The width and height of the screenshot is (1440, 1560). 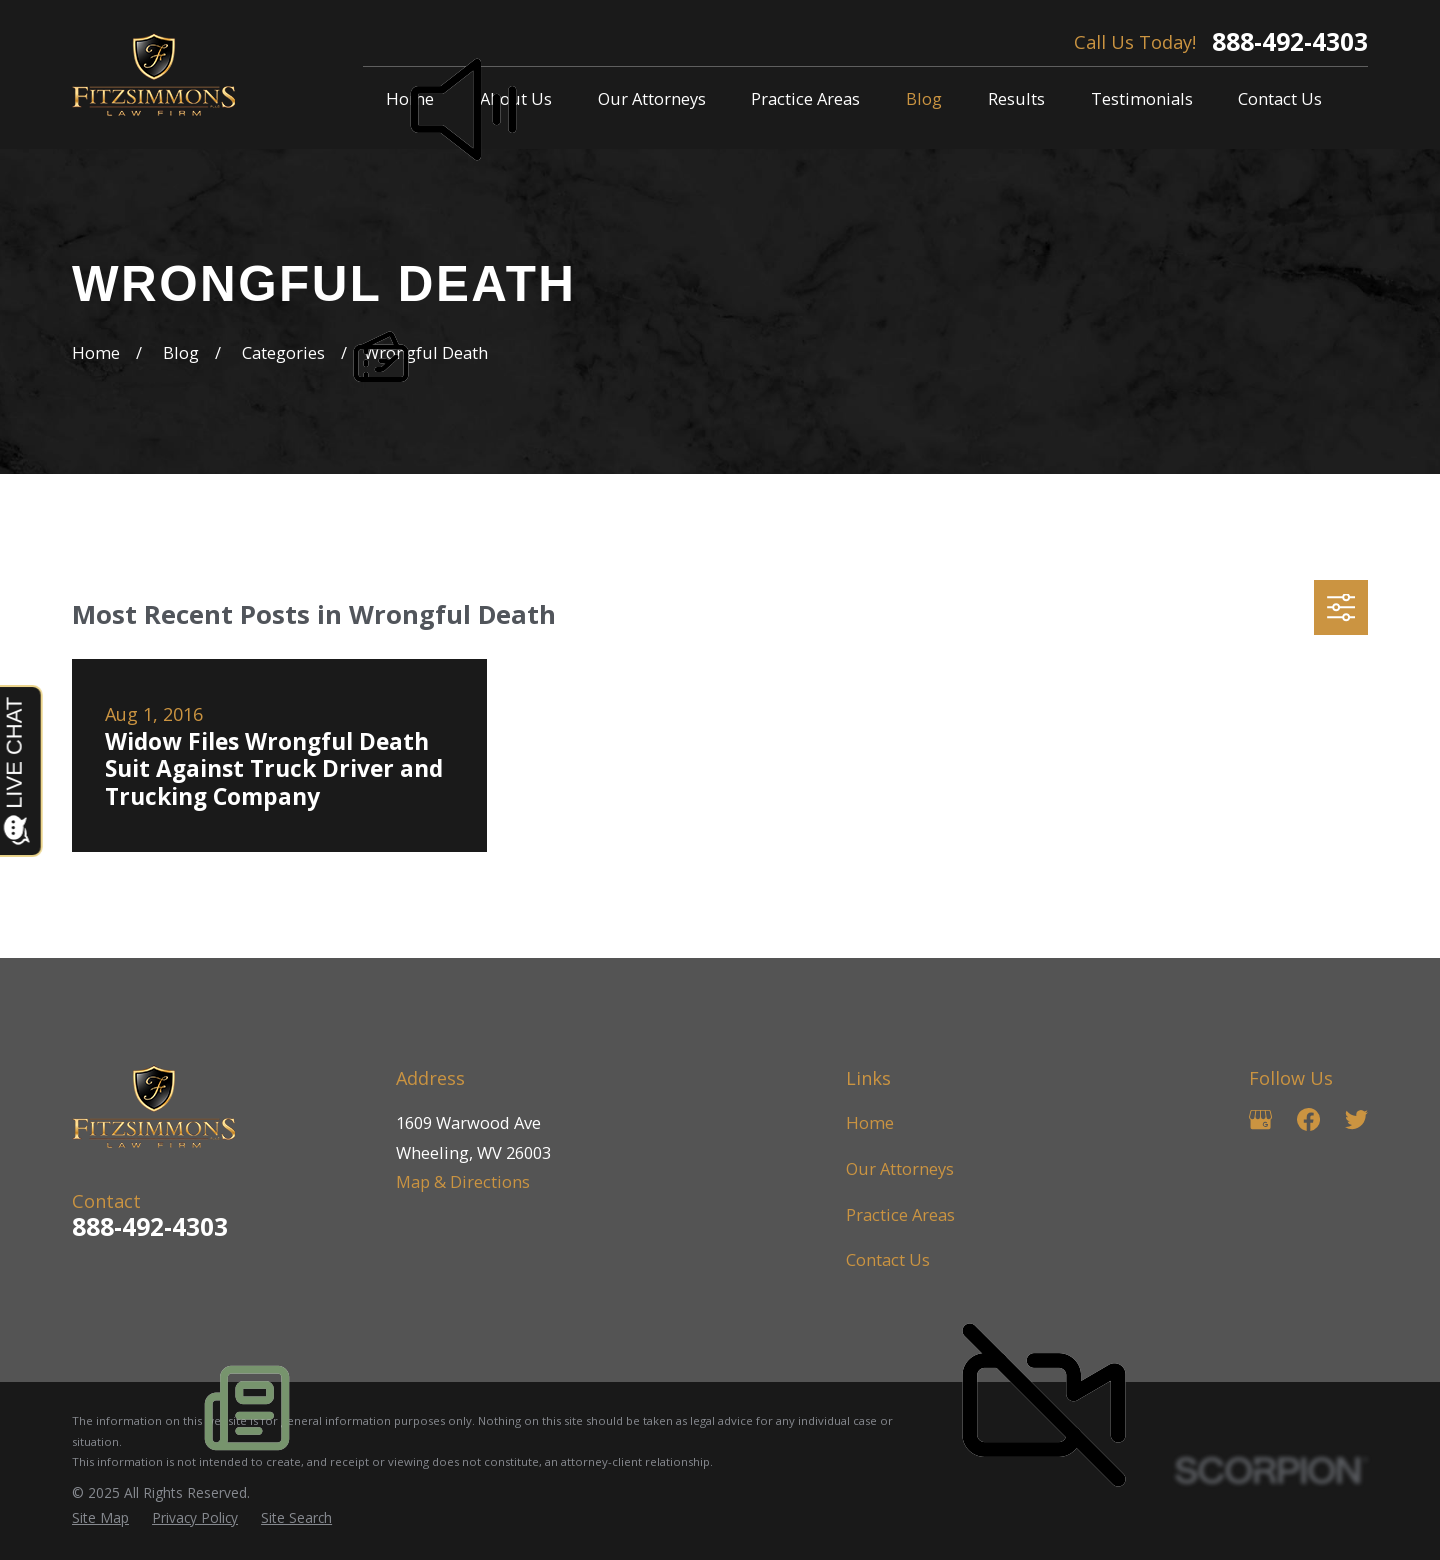 What do you see at coordinates (247, 1408) in the screenshot?
I see `view news articles or updates` at bounding box center [247, 1408].